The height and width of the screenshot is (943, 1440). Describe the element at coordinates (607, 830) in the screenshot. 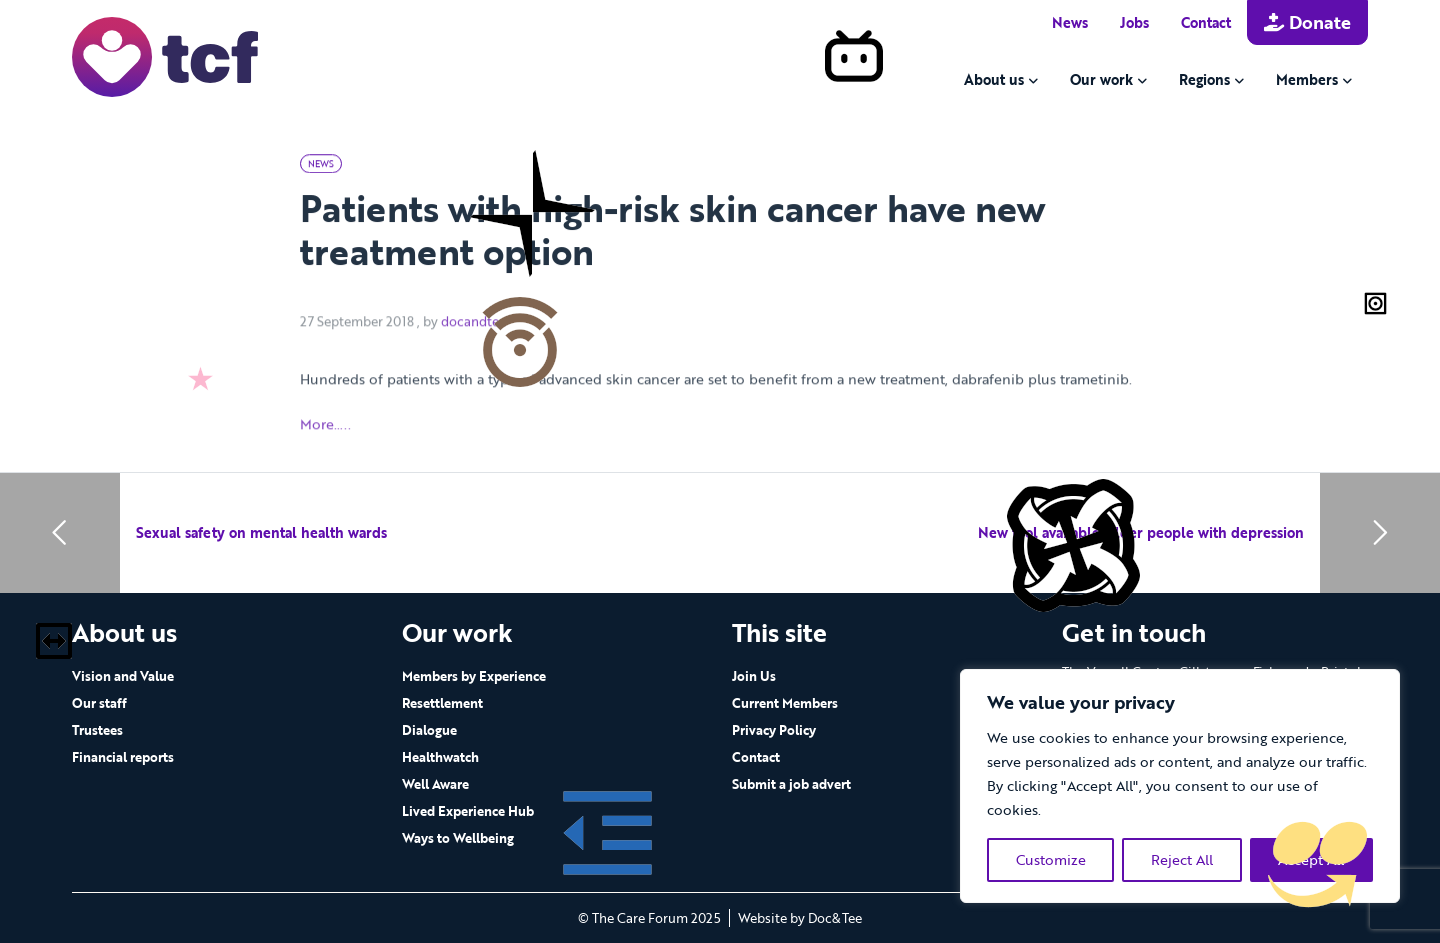

I see `decrease text indentation` at that location.